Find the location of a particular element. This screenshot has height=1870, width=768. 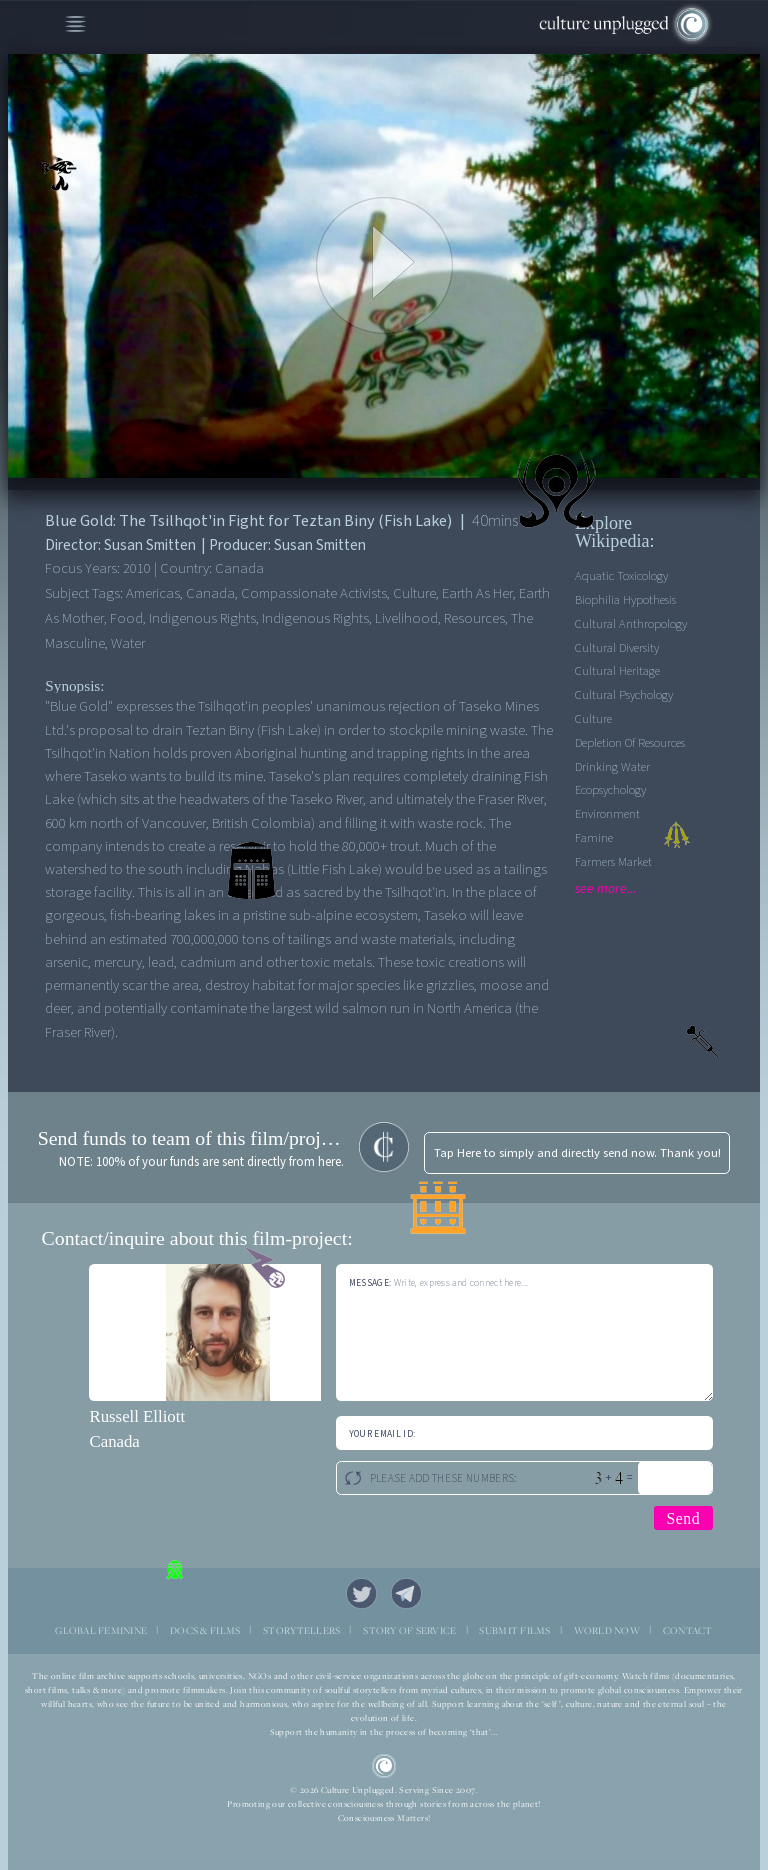

equip a headband accessory for your character is located at coordinates (175, 1570).